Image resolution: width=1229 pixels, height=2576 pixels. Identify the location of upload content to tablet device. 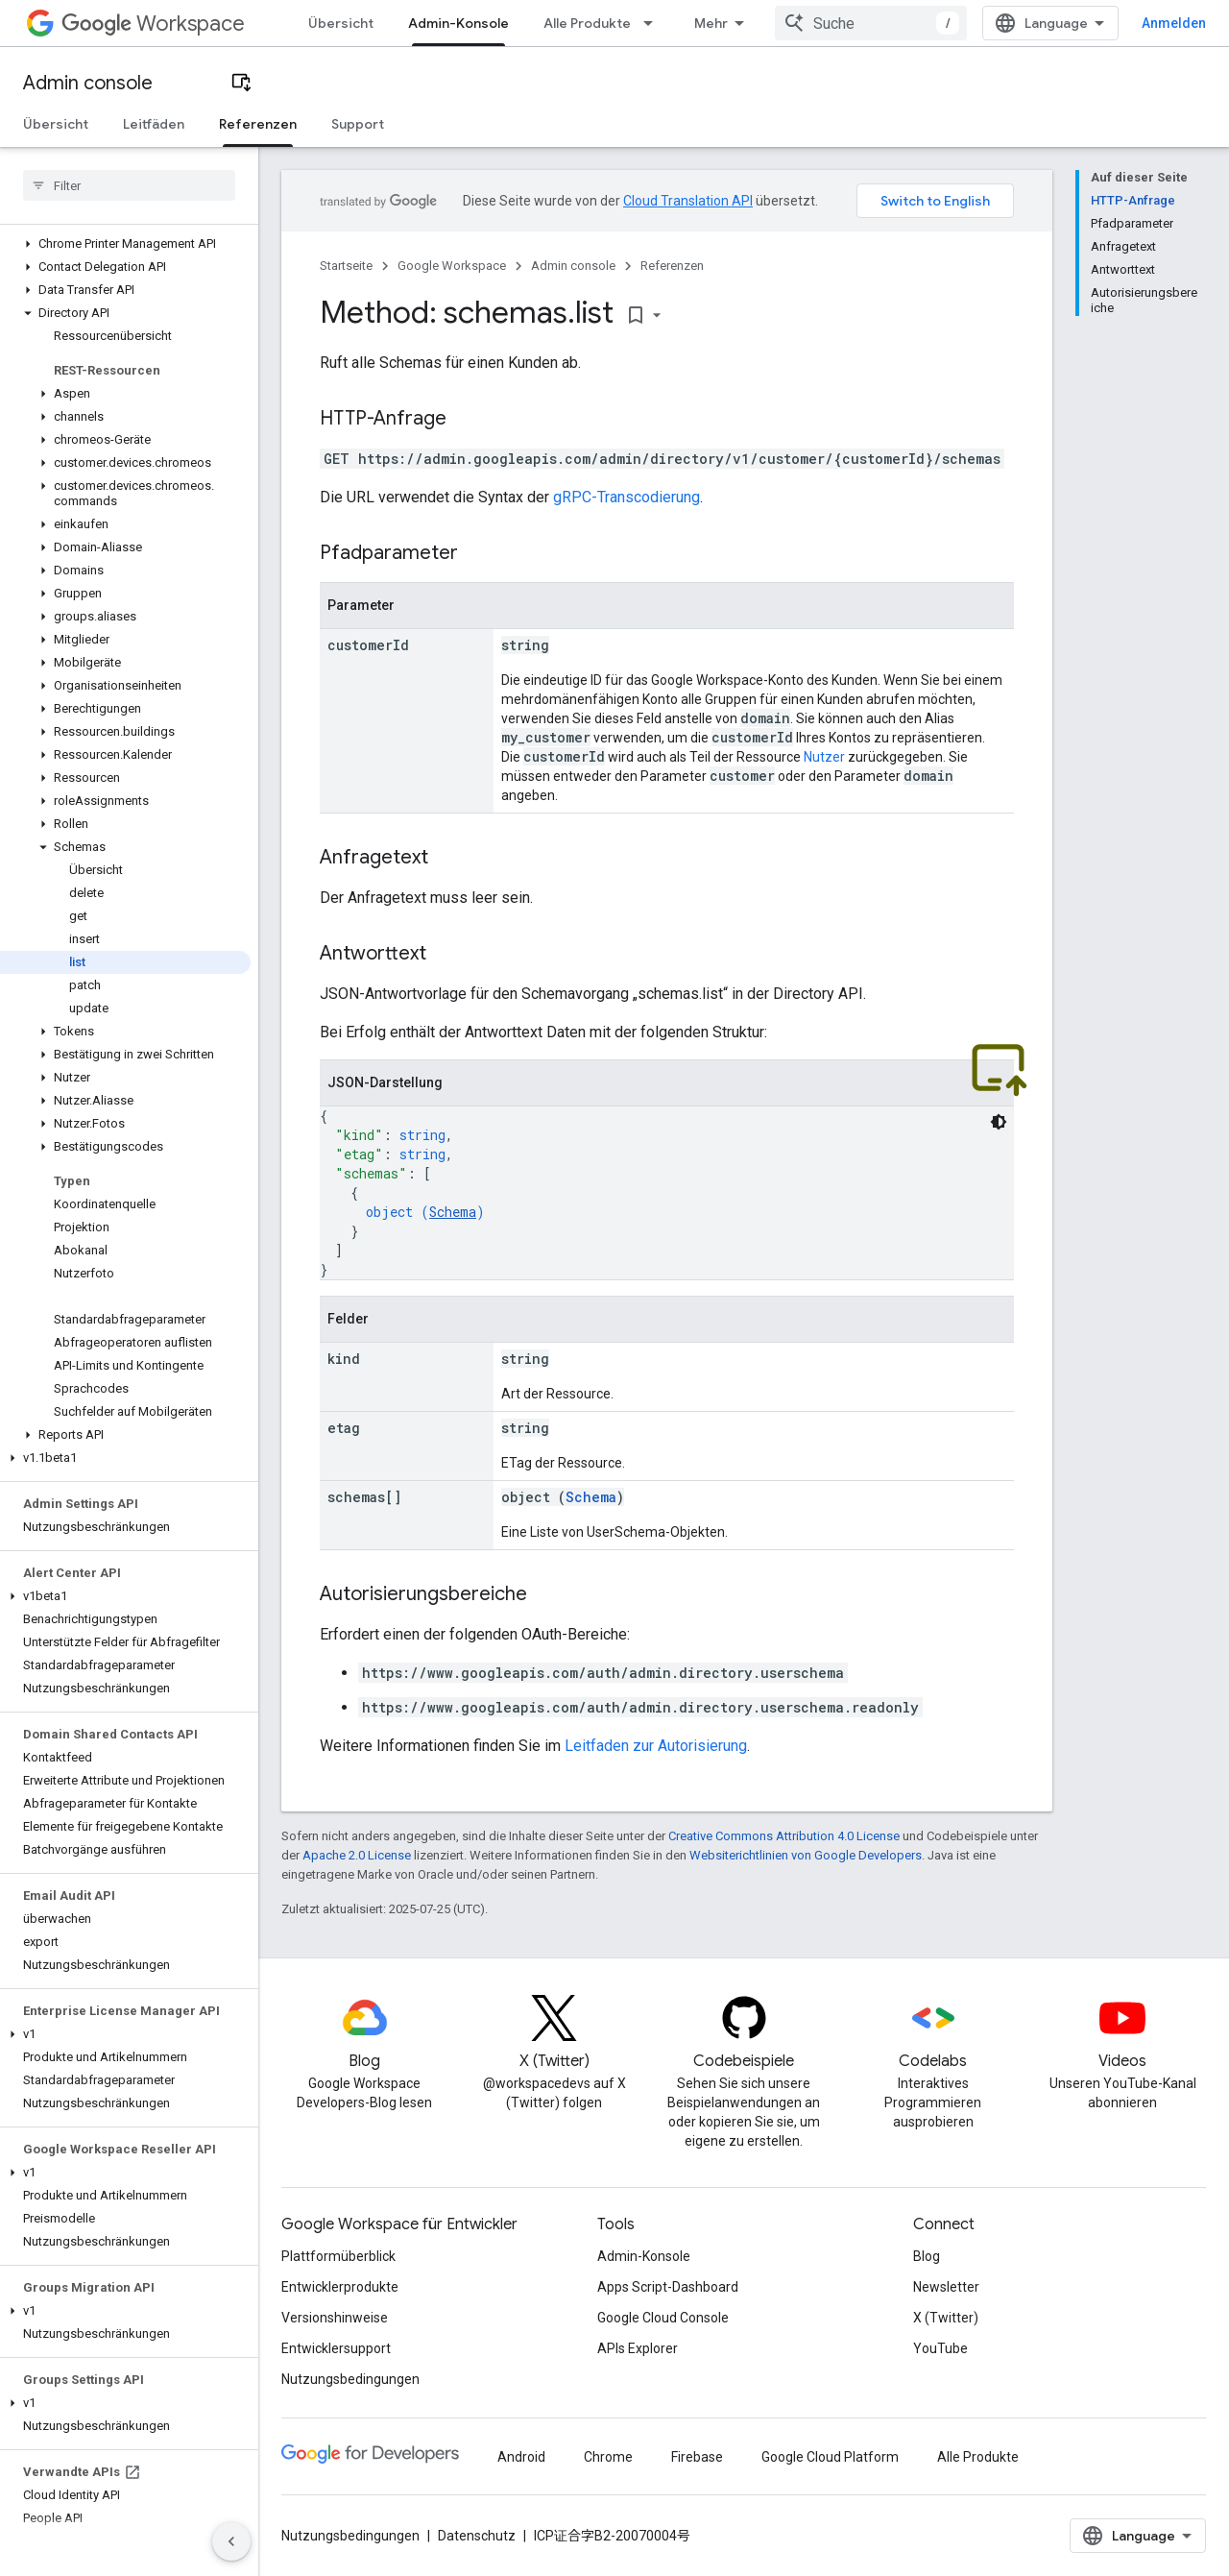
(998, 1067).